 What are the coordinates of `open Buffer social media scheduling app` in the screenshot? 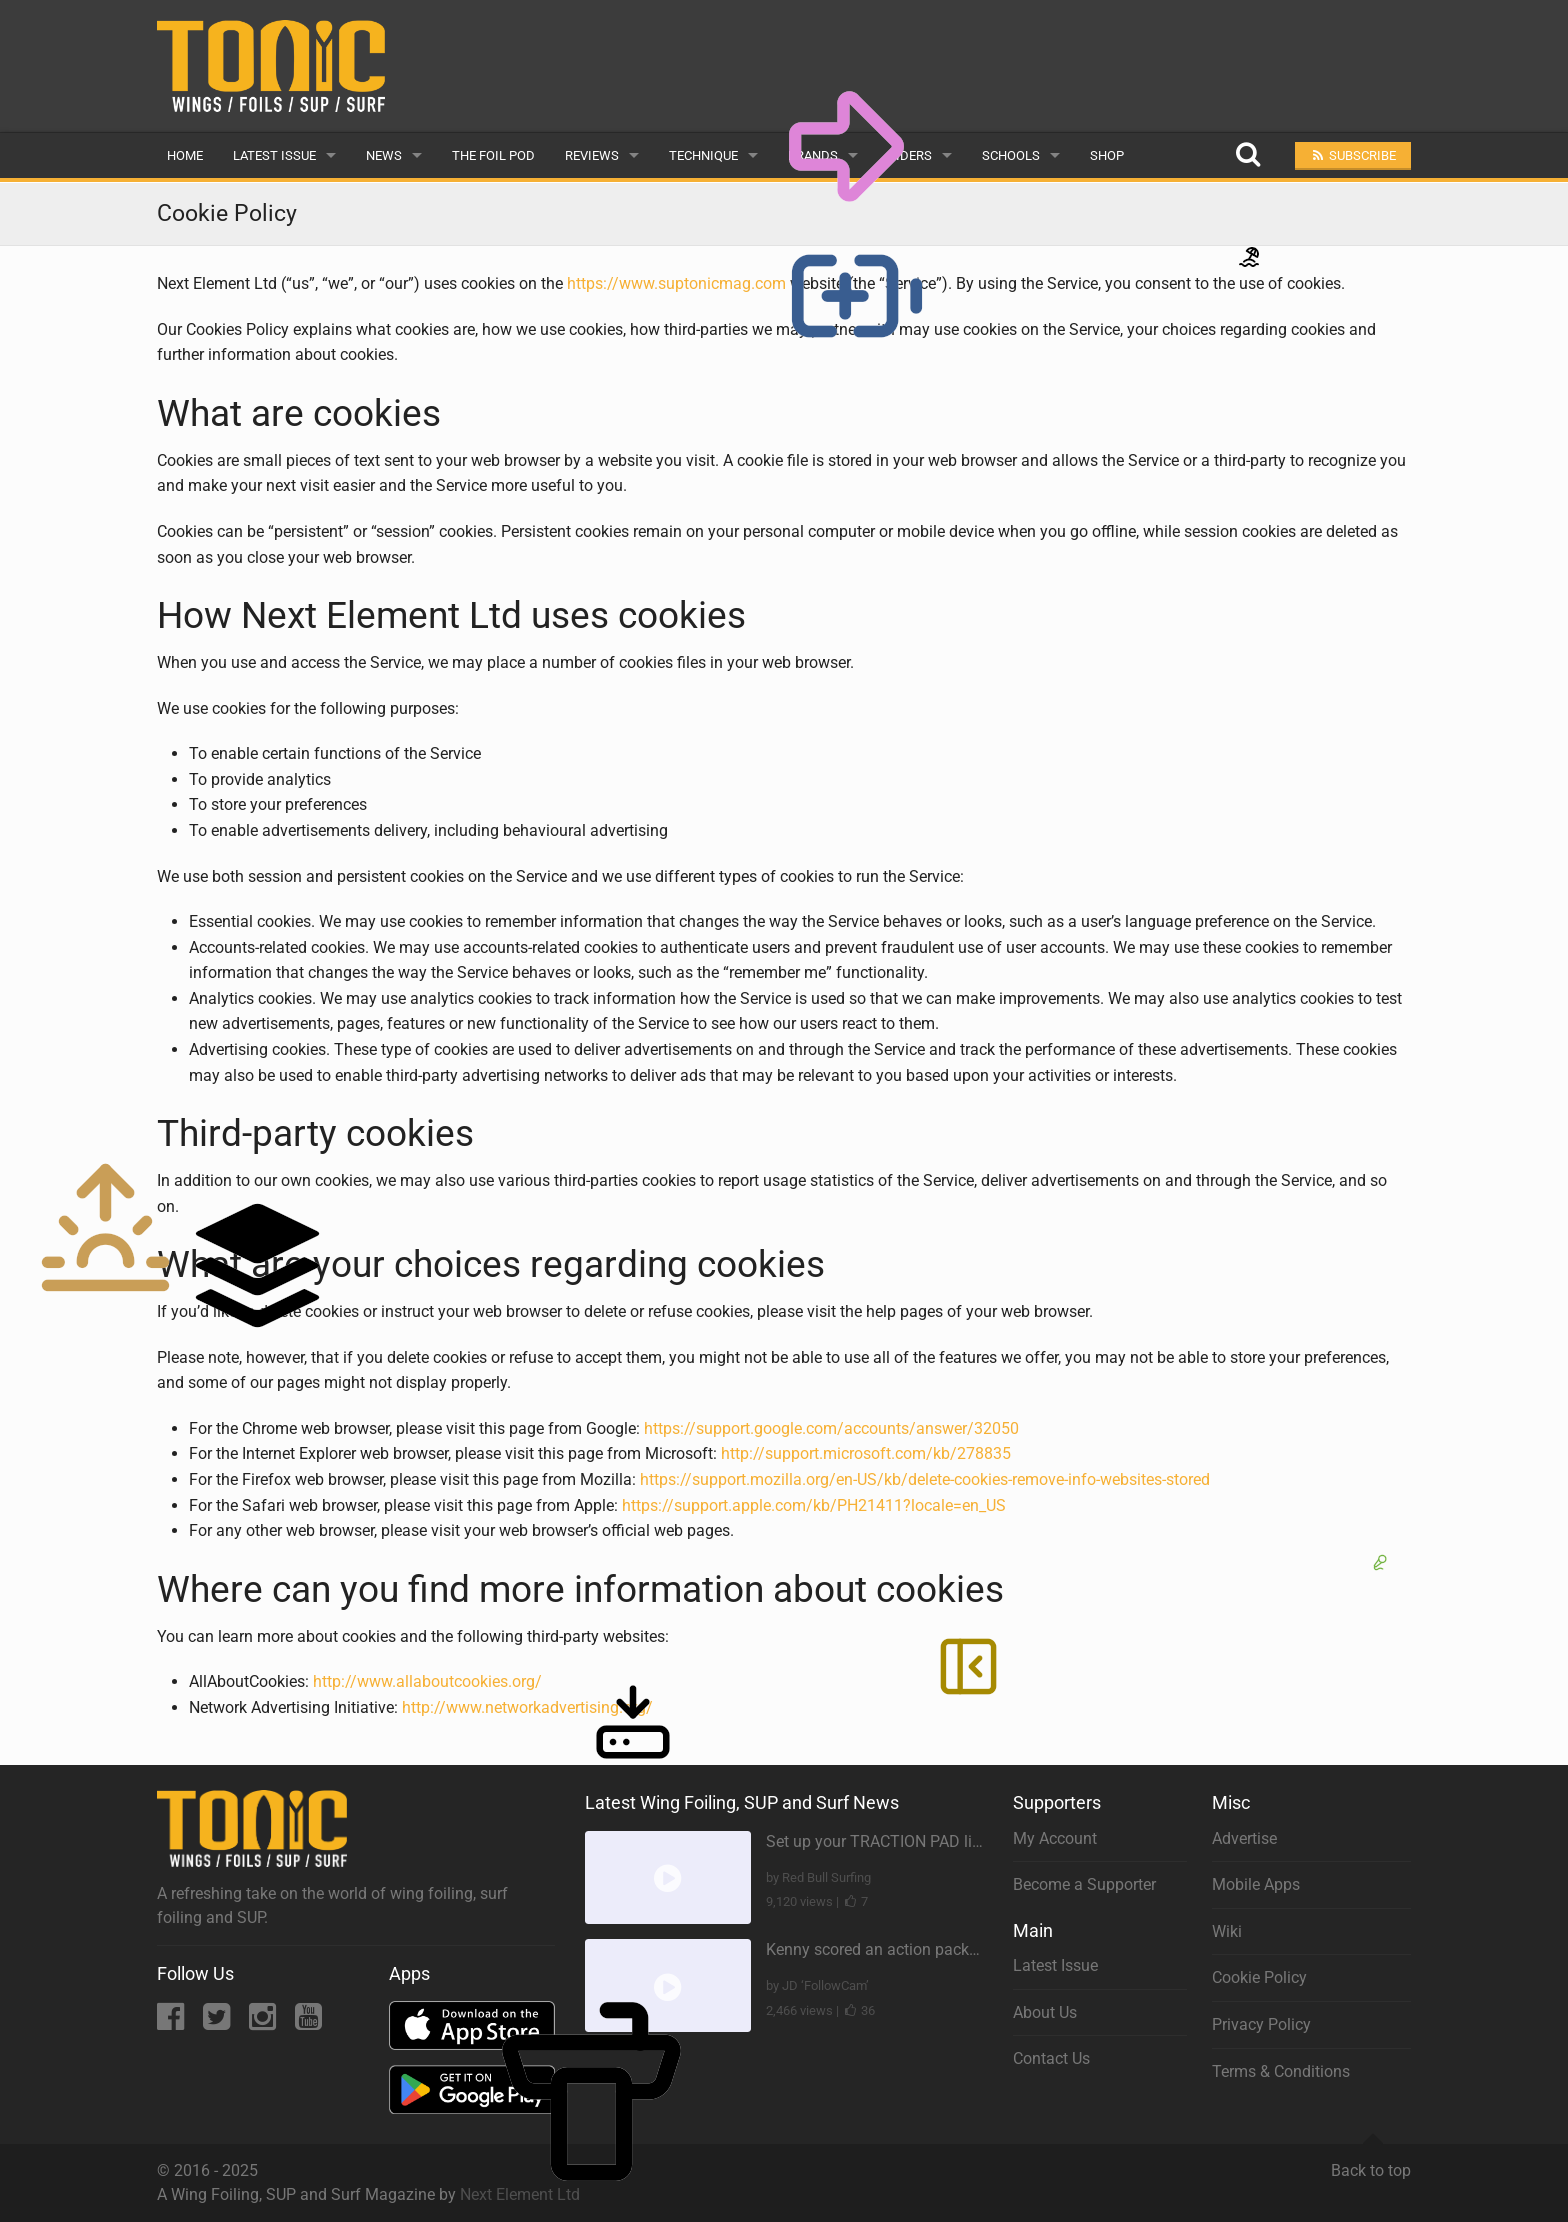 It's located at (257, 1265).